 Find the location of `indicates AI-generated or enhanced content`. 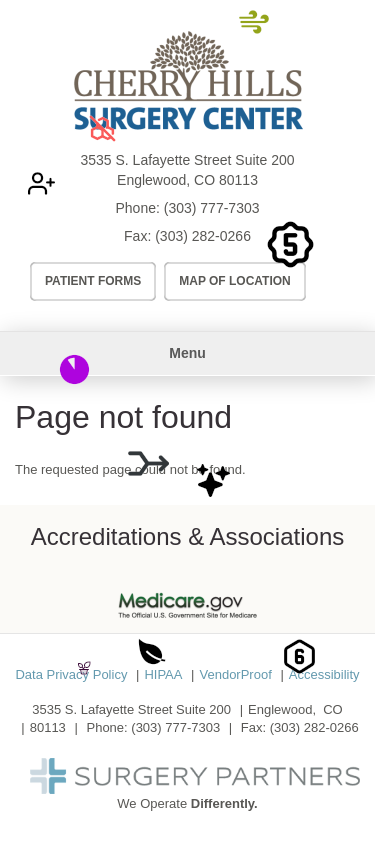

indicates AI-generated or enhanced content is located at coordinates (213, 480).